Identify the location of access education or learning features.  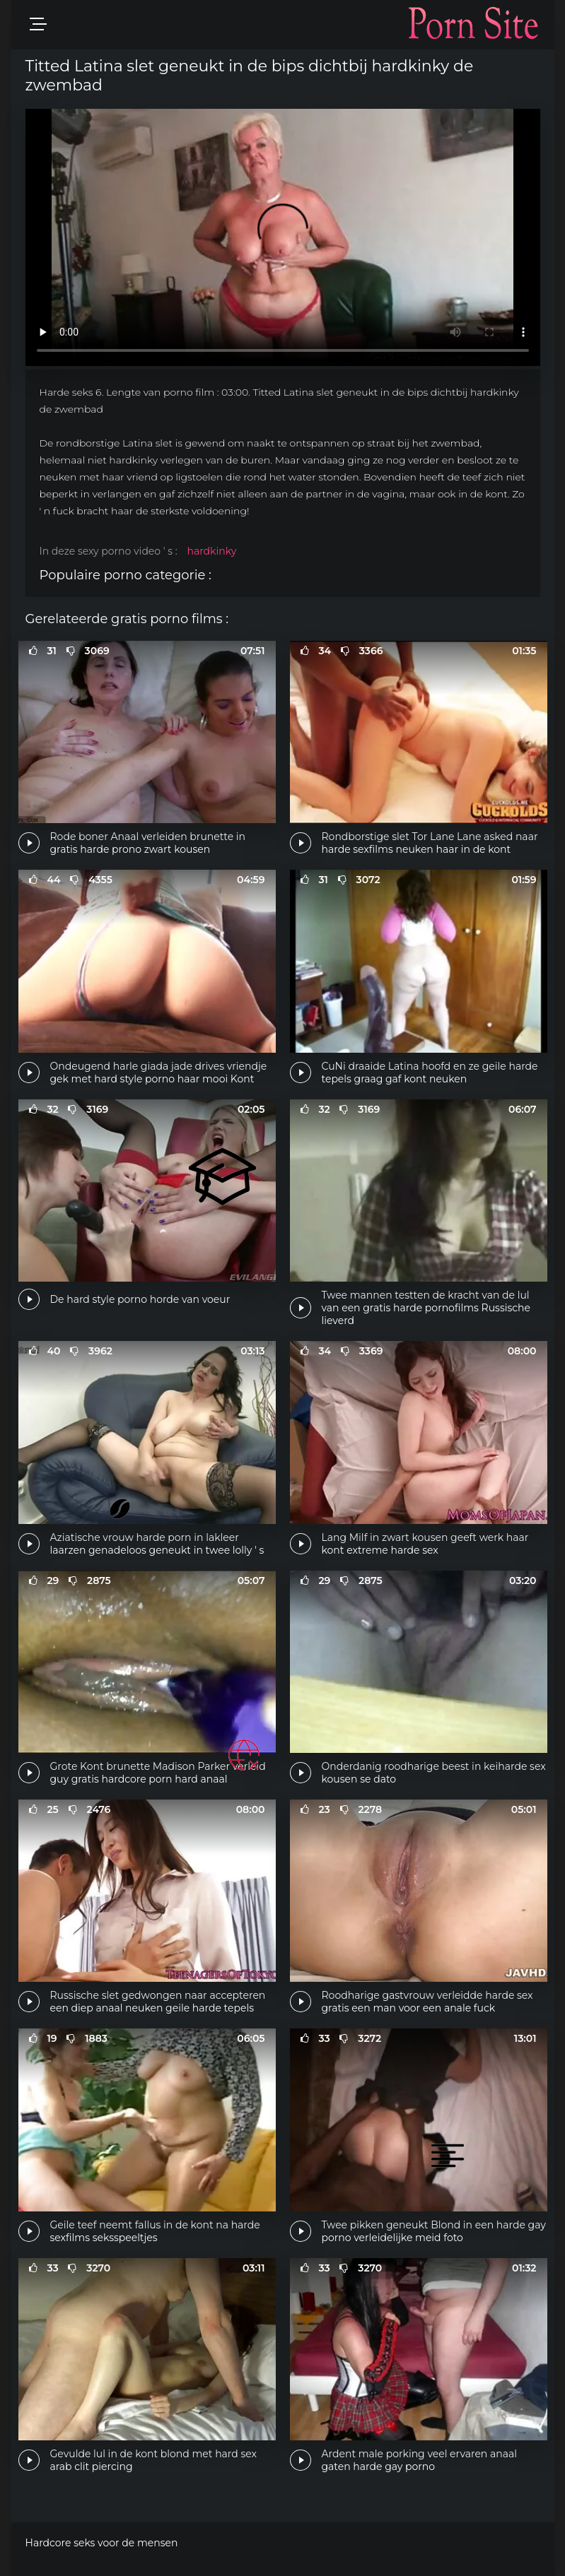
(222, 1176).